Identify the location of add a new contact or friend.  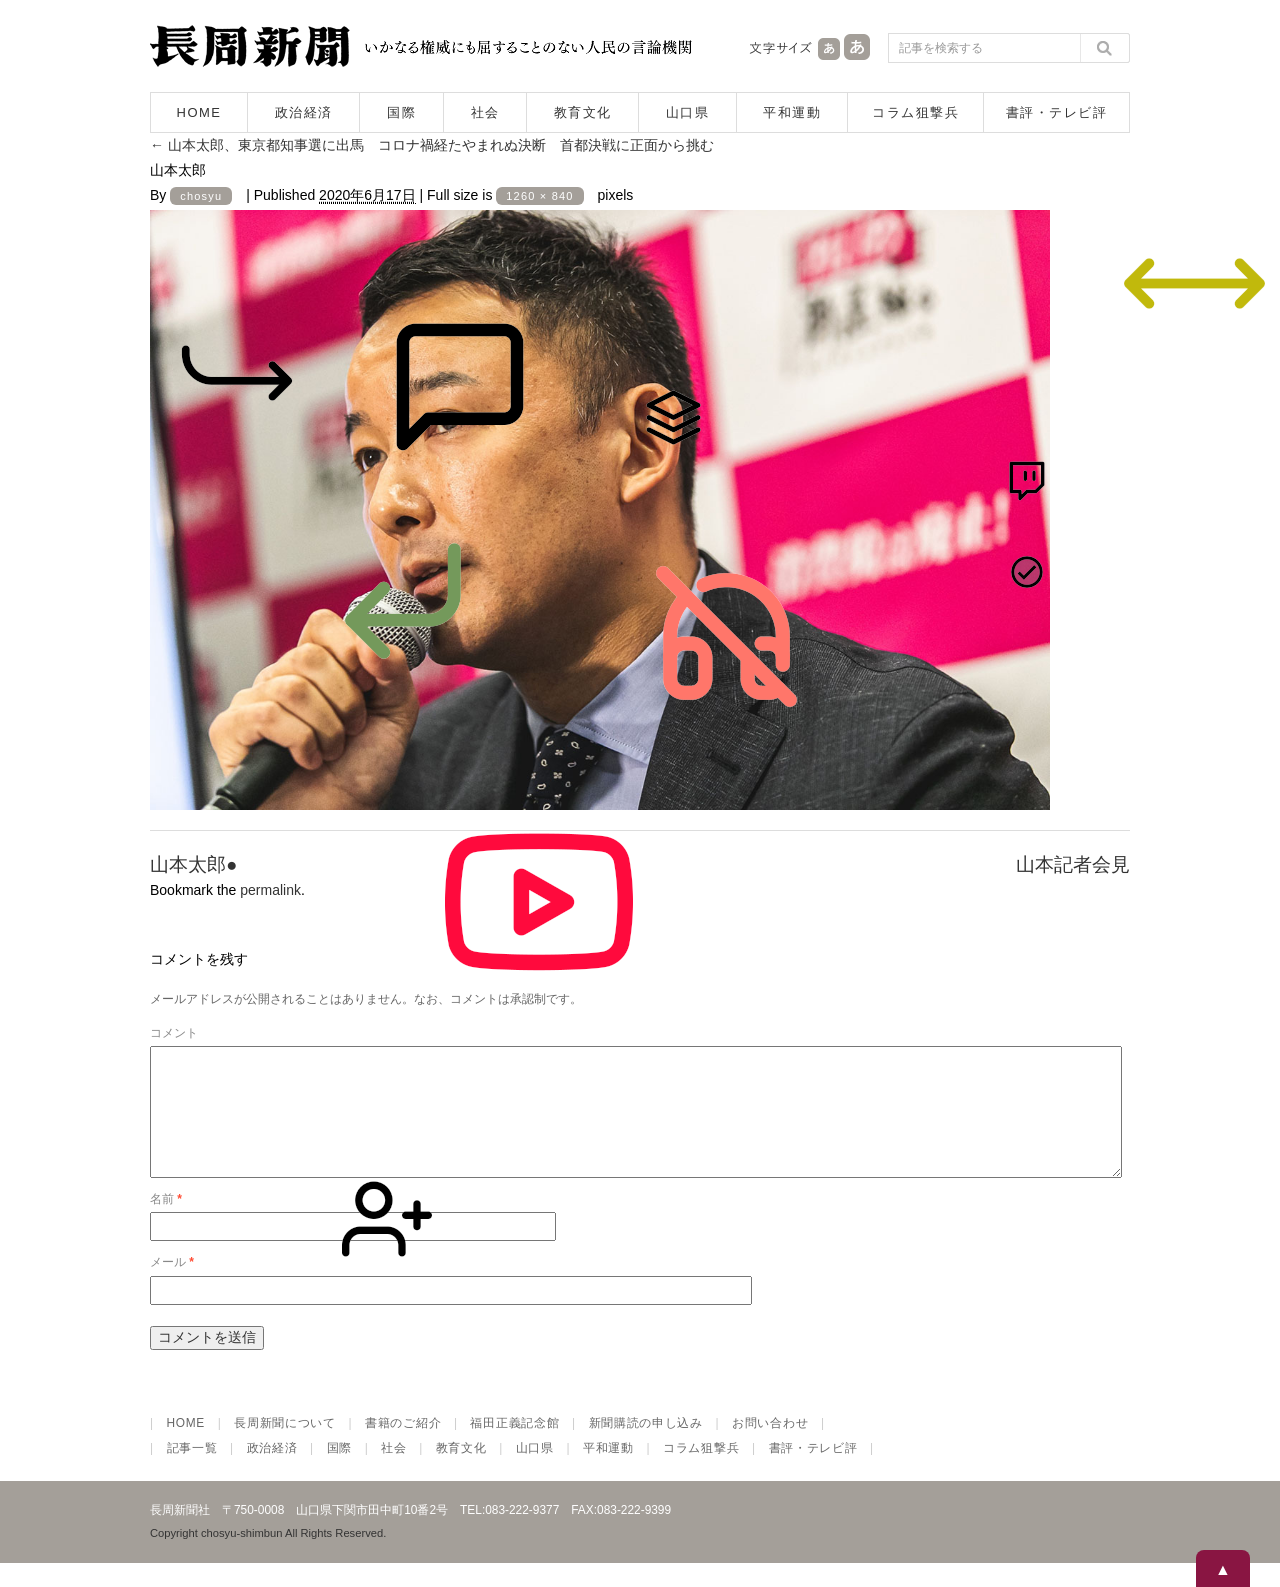
(387, 1219).